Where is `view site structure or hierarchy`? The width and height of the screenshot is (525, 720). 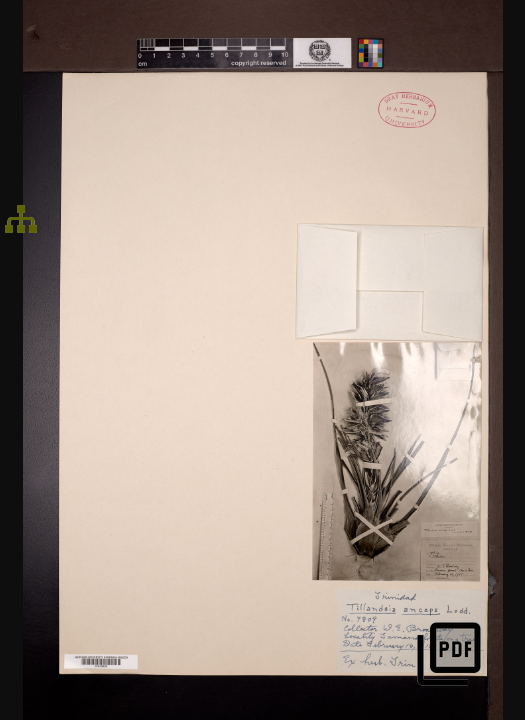 view site structure or hierarchy is located at coordinates (21, 219).